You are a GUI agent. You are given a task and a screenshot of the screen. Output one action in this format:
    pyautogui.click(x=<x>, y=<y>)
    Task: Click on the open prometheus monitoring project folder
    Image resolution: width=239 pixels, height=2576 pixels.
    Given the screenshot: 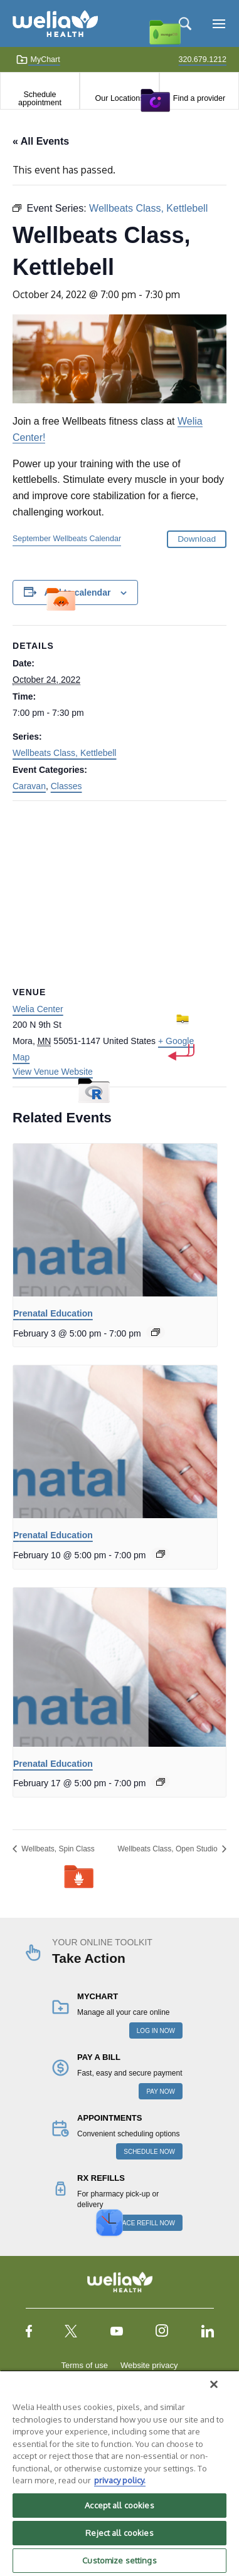 What is the action you would take?
    pyautogui.click(x=78, y=1877)
    